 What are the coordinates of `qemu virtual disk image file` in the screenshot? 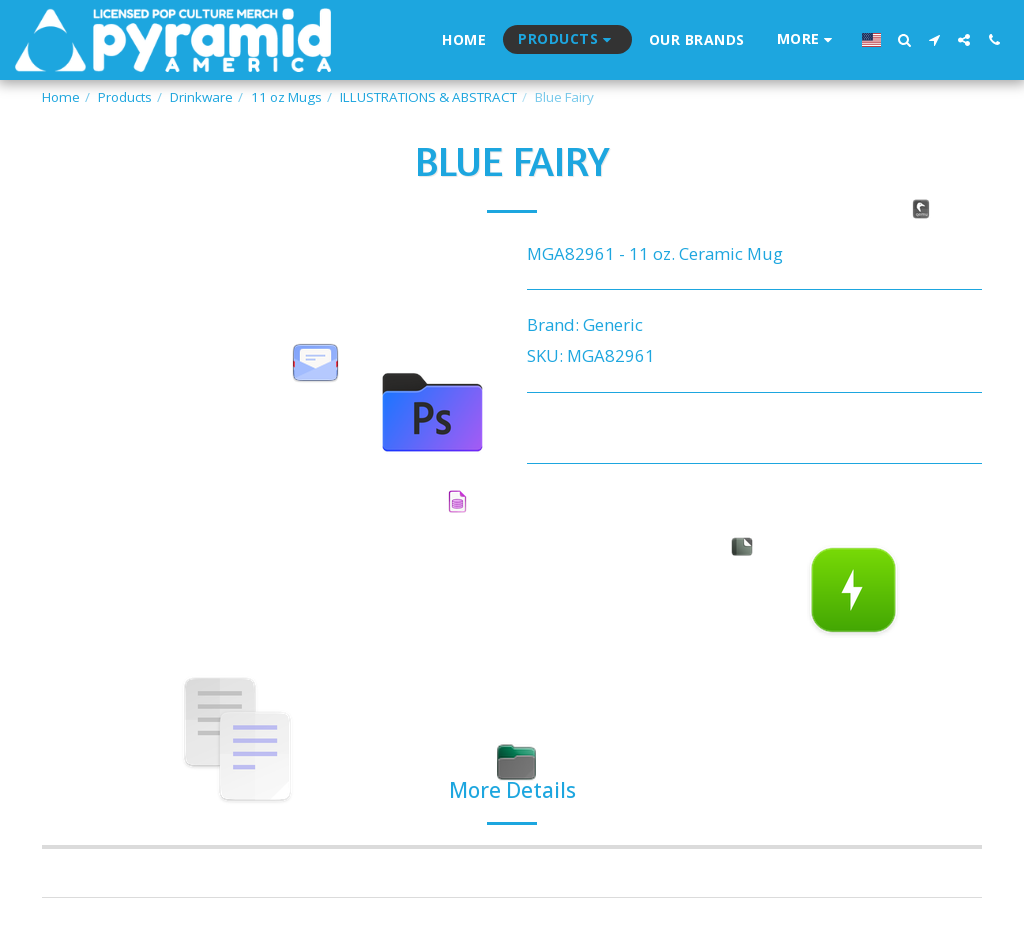 It's located at (921, 209).